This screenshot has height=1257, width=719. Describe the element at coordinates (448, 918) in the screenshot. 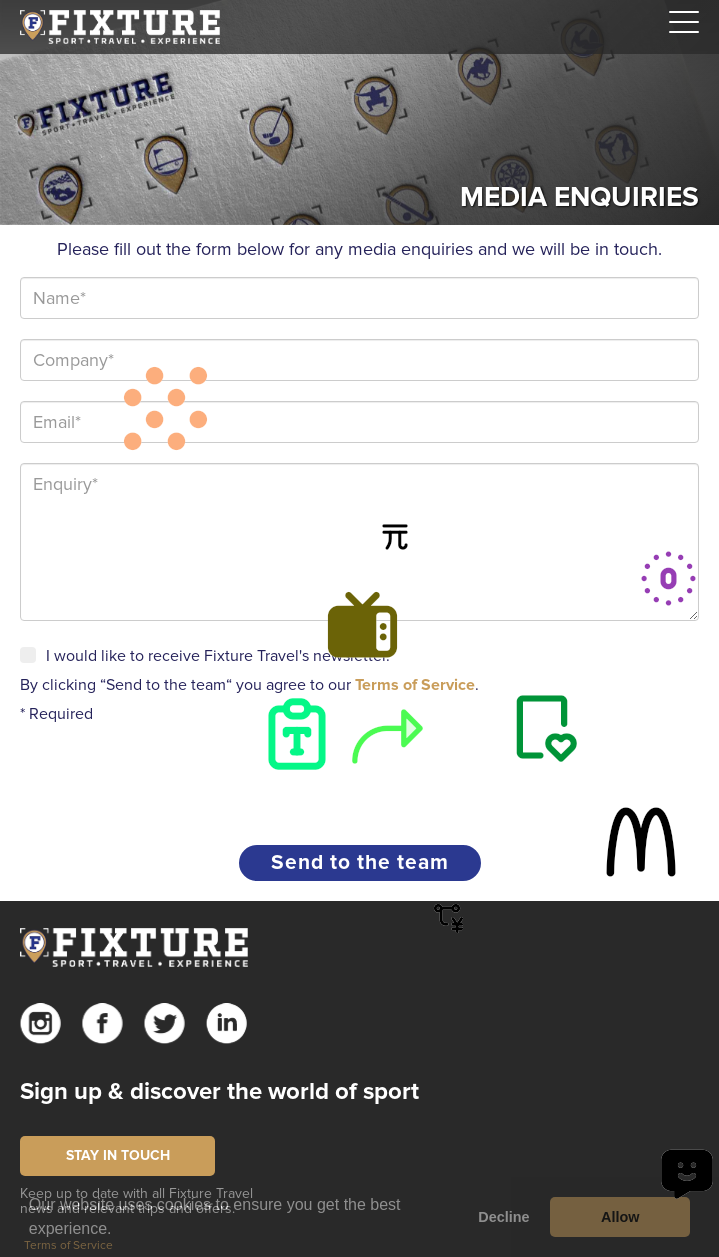

I see `transfer funds in yen currency` at that location.